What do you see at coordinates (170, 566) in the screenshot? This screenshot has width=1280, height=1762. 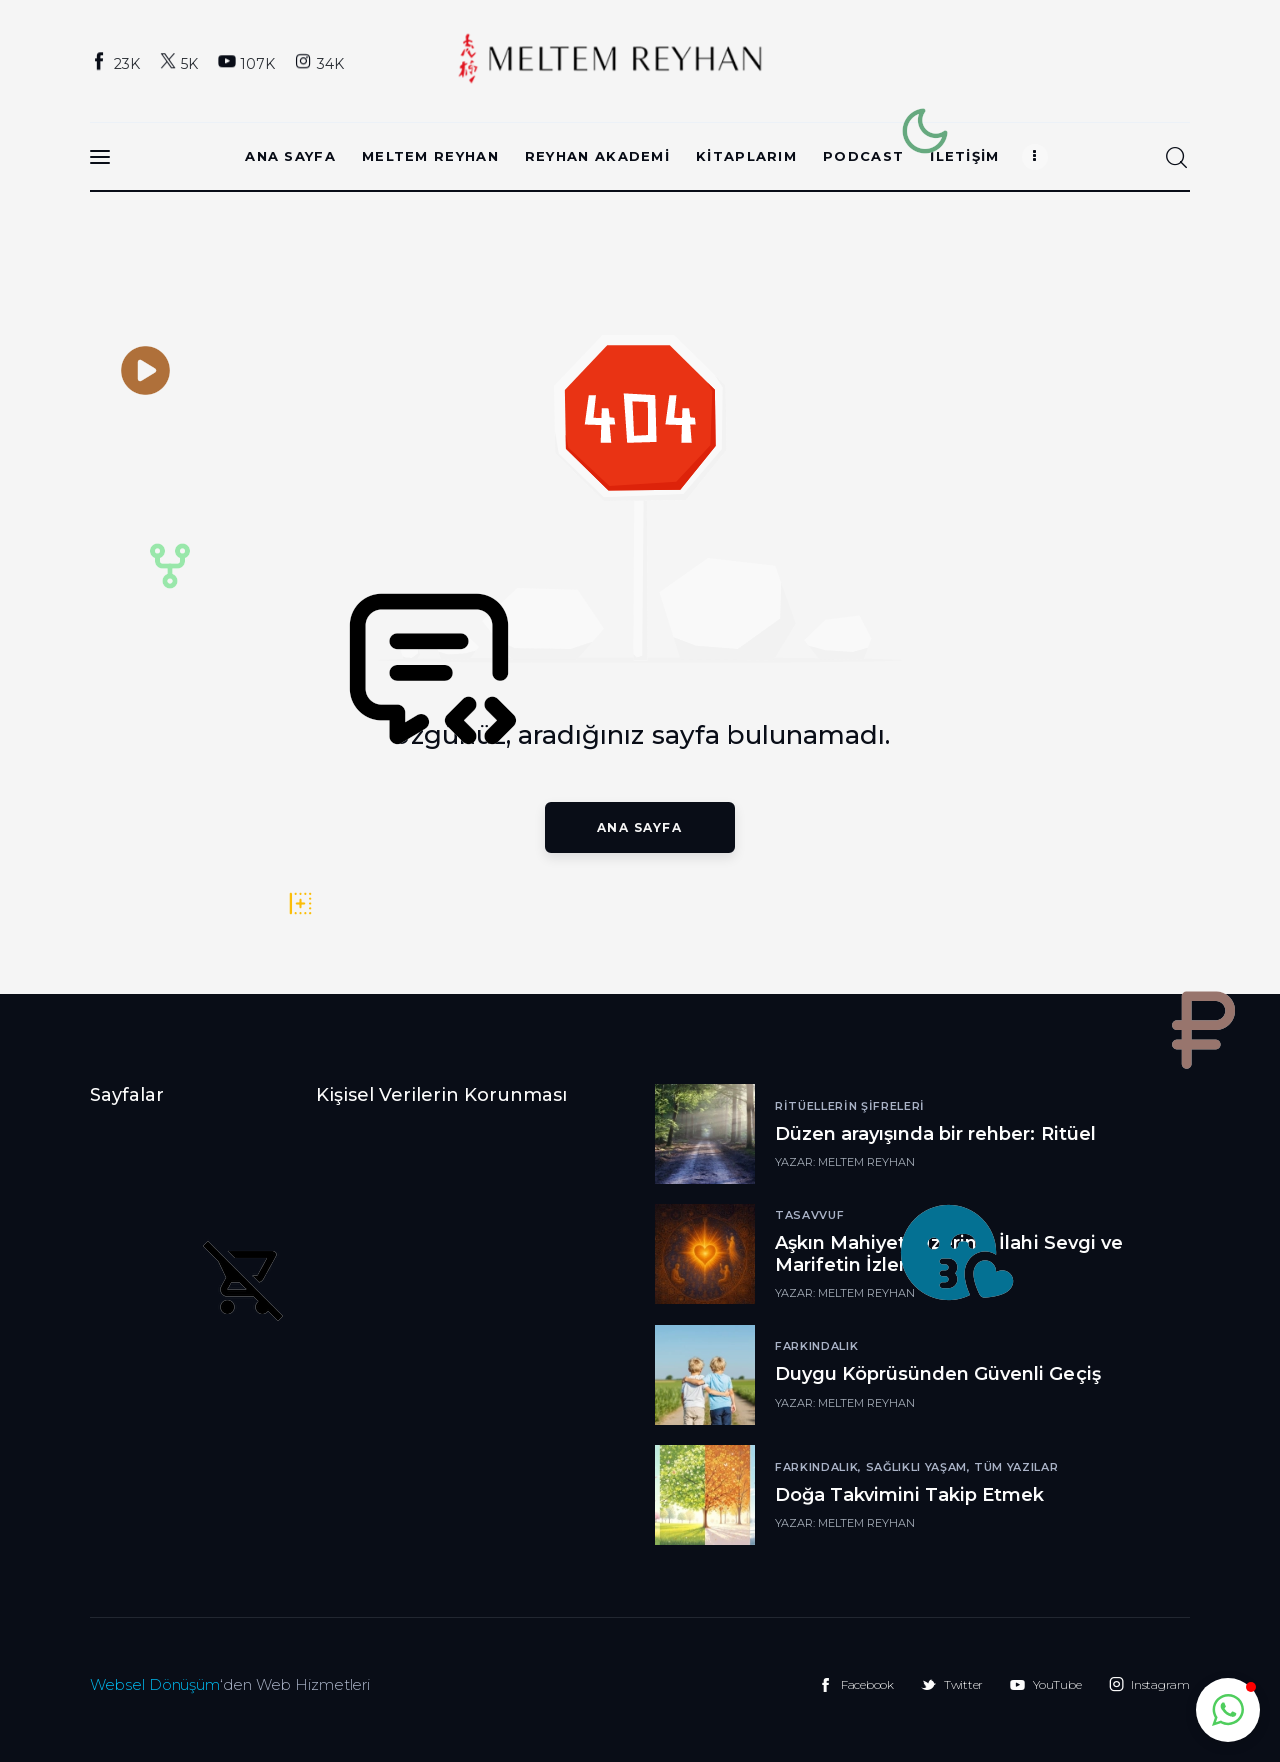 I see `fork a repository` at bounding box center [170, 566].